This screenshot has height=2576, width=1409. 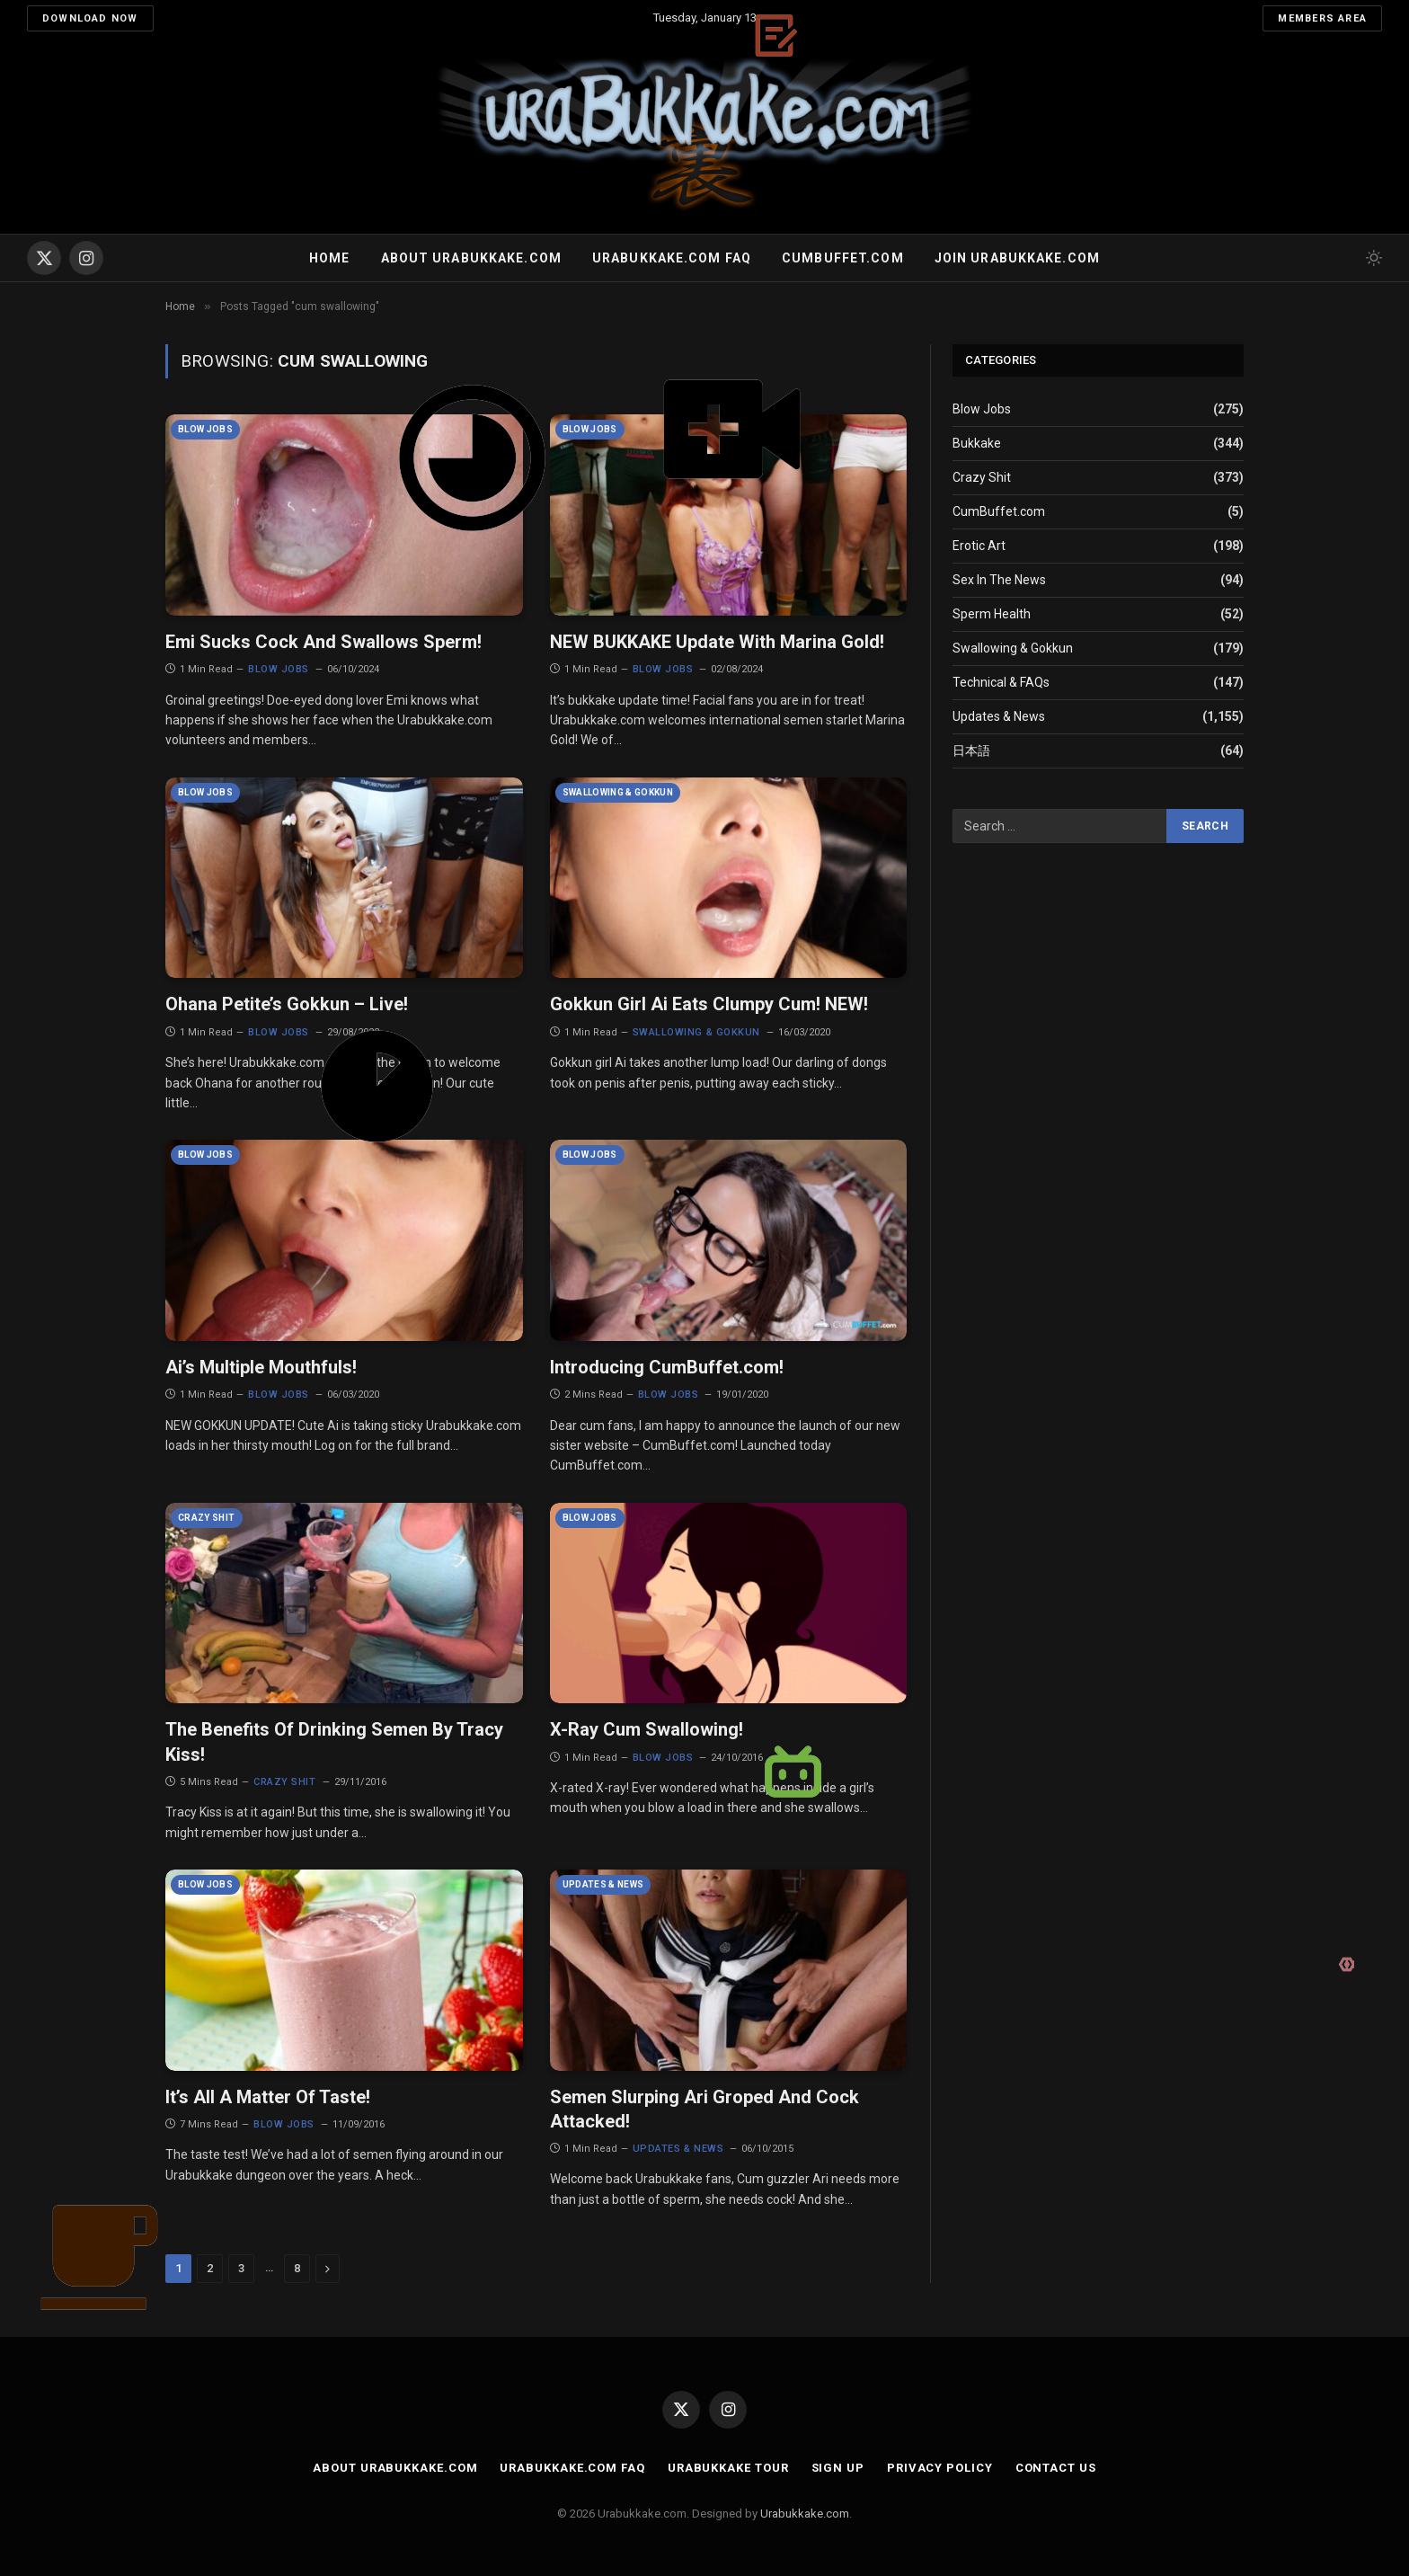 What do you see at coordinates (472, 457) in the screenshot?
I see `indicates 75% progress complete` at bounding box center [472, 457].